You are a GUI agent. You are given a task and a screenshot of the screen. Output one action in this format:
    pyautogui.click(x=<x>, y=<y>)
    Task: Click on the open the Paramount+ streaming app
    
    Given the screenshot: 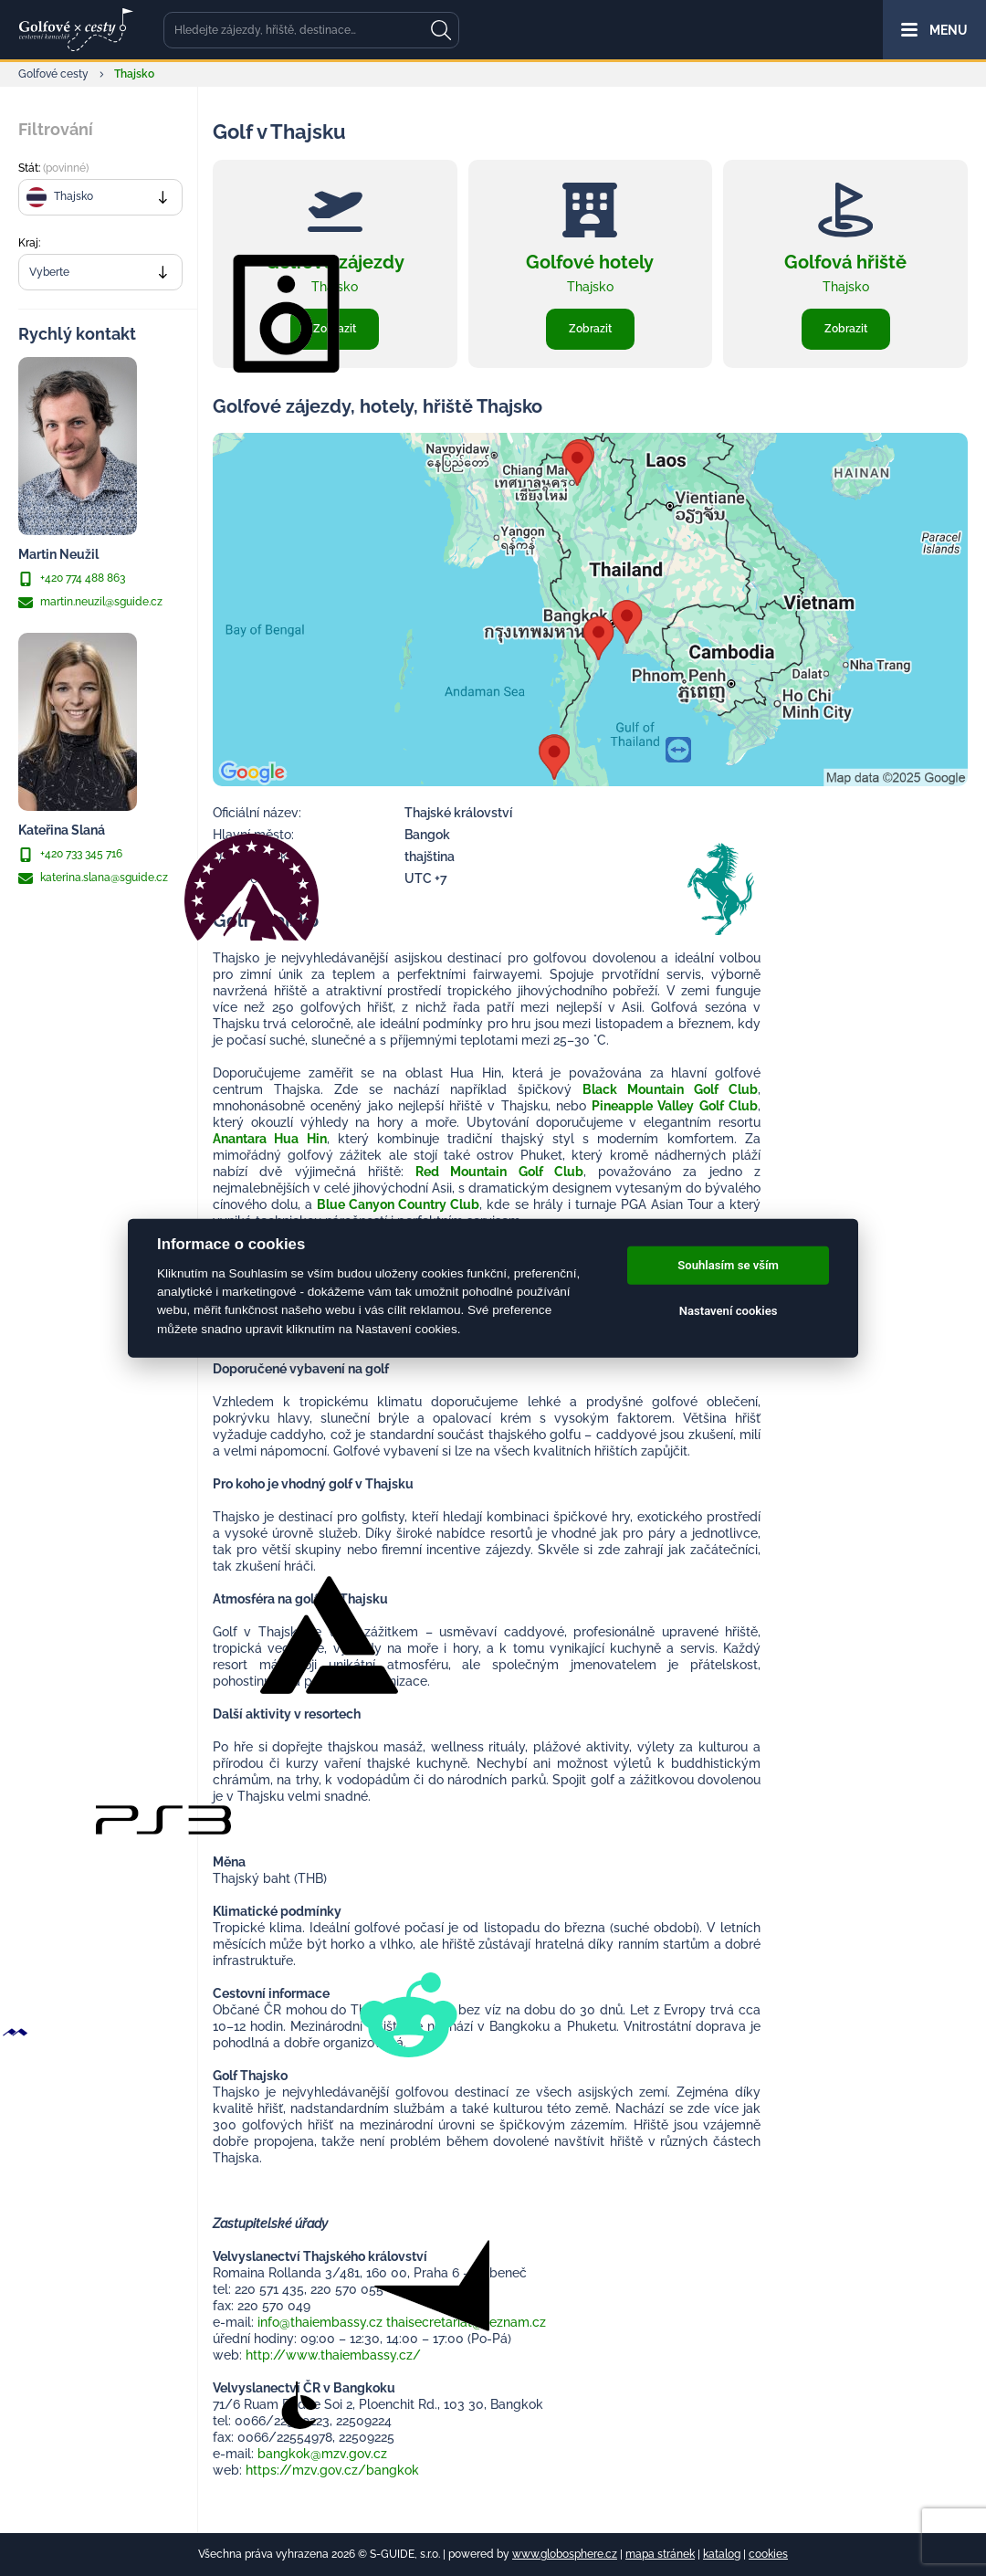 What is the action you would take?
    pyautogui.click(x=251, y=887)
    